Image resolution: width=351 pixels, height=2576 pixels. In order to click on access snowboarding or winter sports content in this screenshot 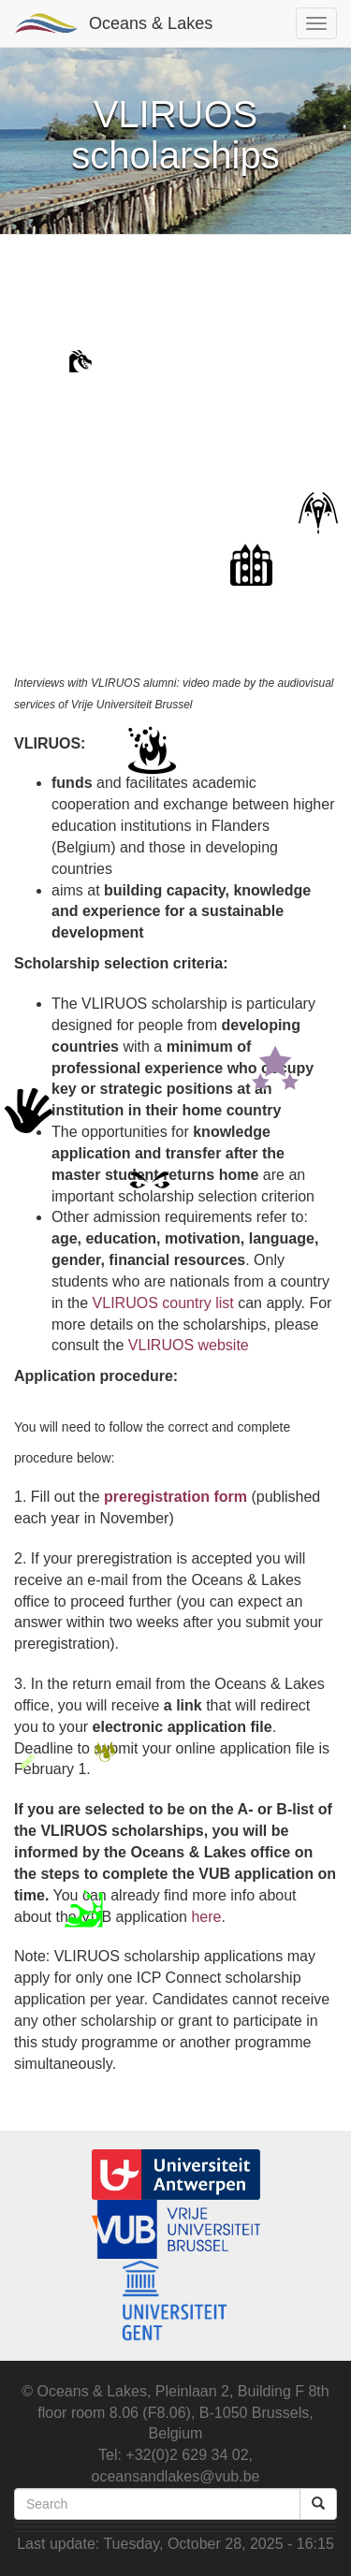, I will do `click(27, 1761)`.